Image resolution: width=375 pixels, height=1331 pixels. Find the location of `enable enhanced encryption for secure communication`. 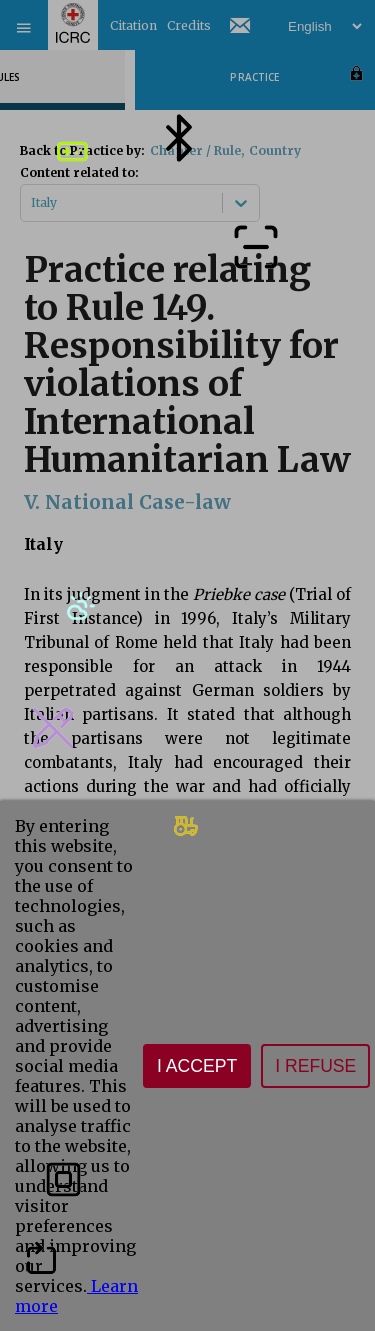

enable enhanced encryption for secure communication is located at coordinates (356, 73).